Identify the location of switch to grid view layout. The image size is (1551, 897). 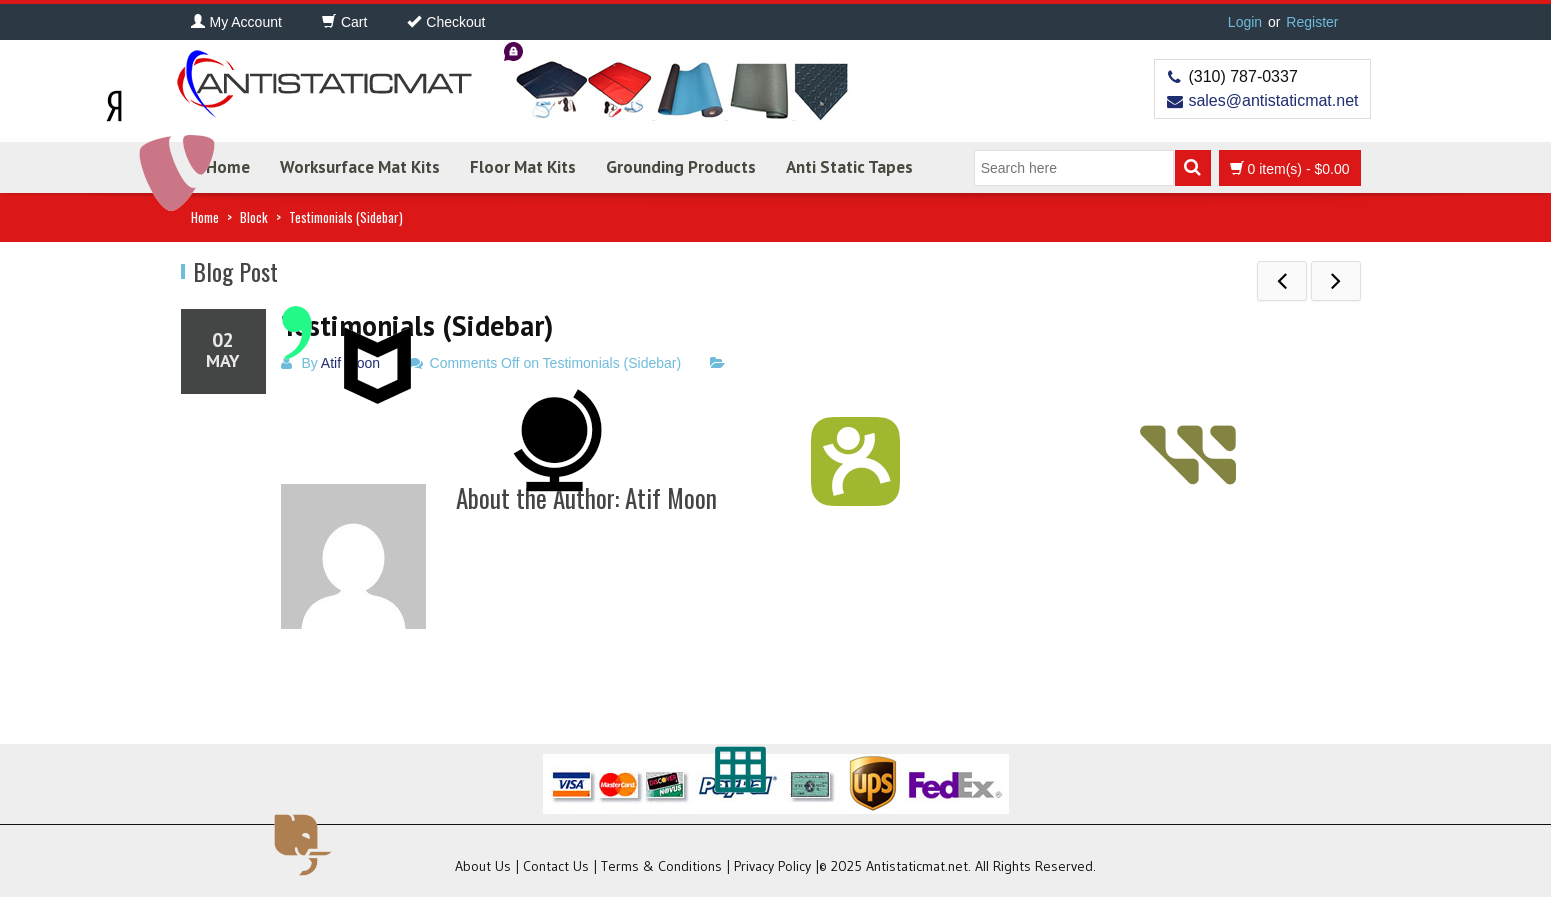
(740, 769).